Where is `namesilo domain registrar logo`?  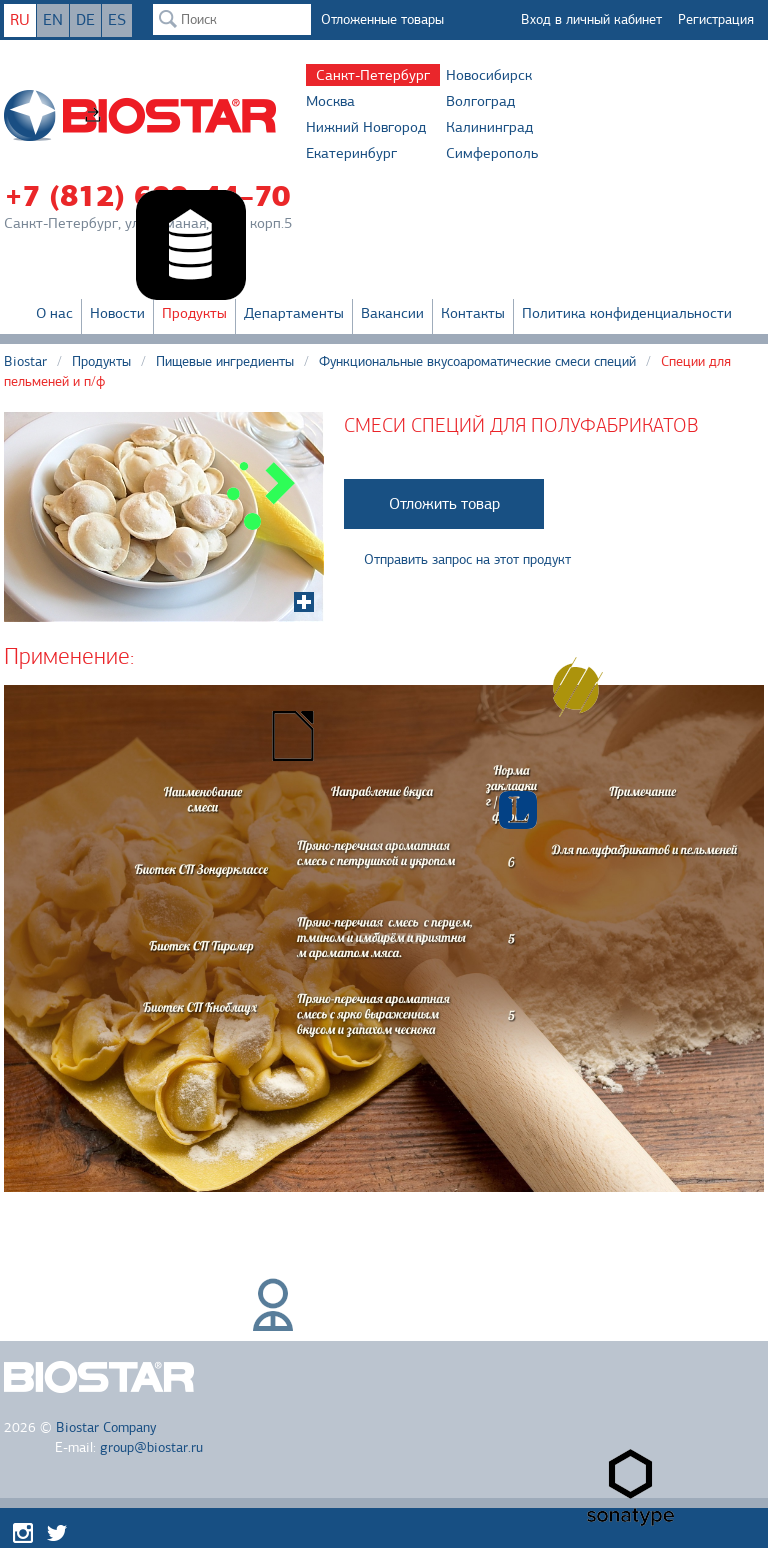 namesilo domain registrar logo is located at coordinates (191, 245).